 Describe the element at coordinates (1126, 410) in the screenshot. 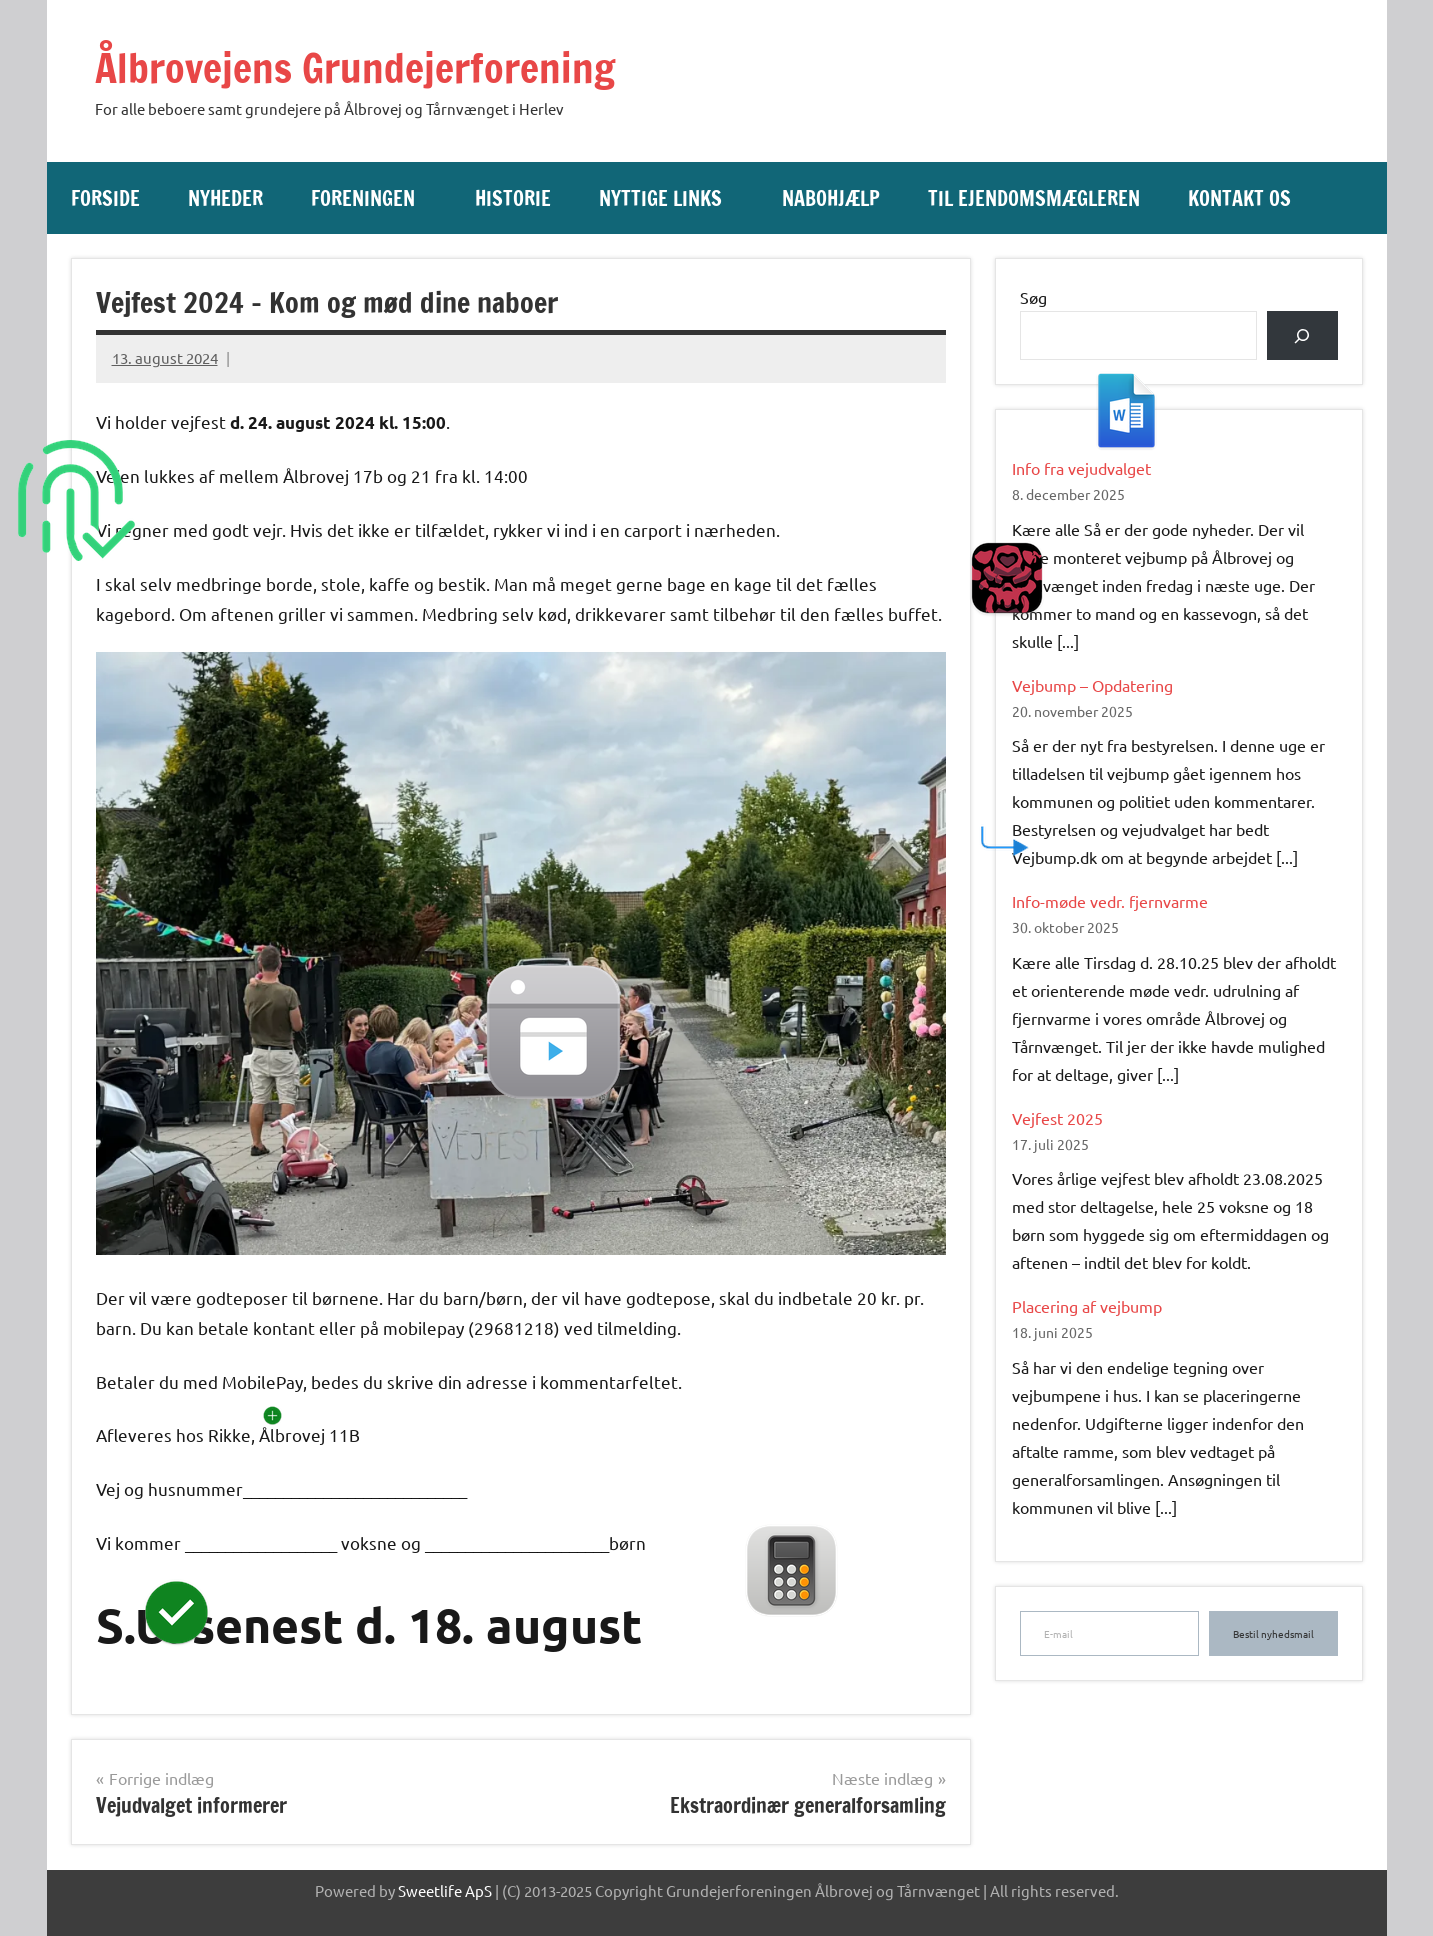

I see `microsoft word template file` at that location.